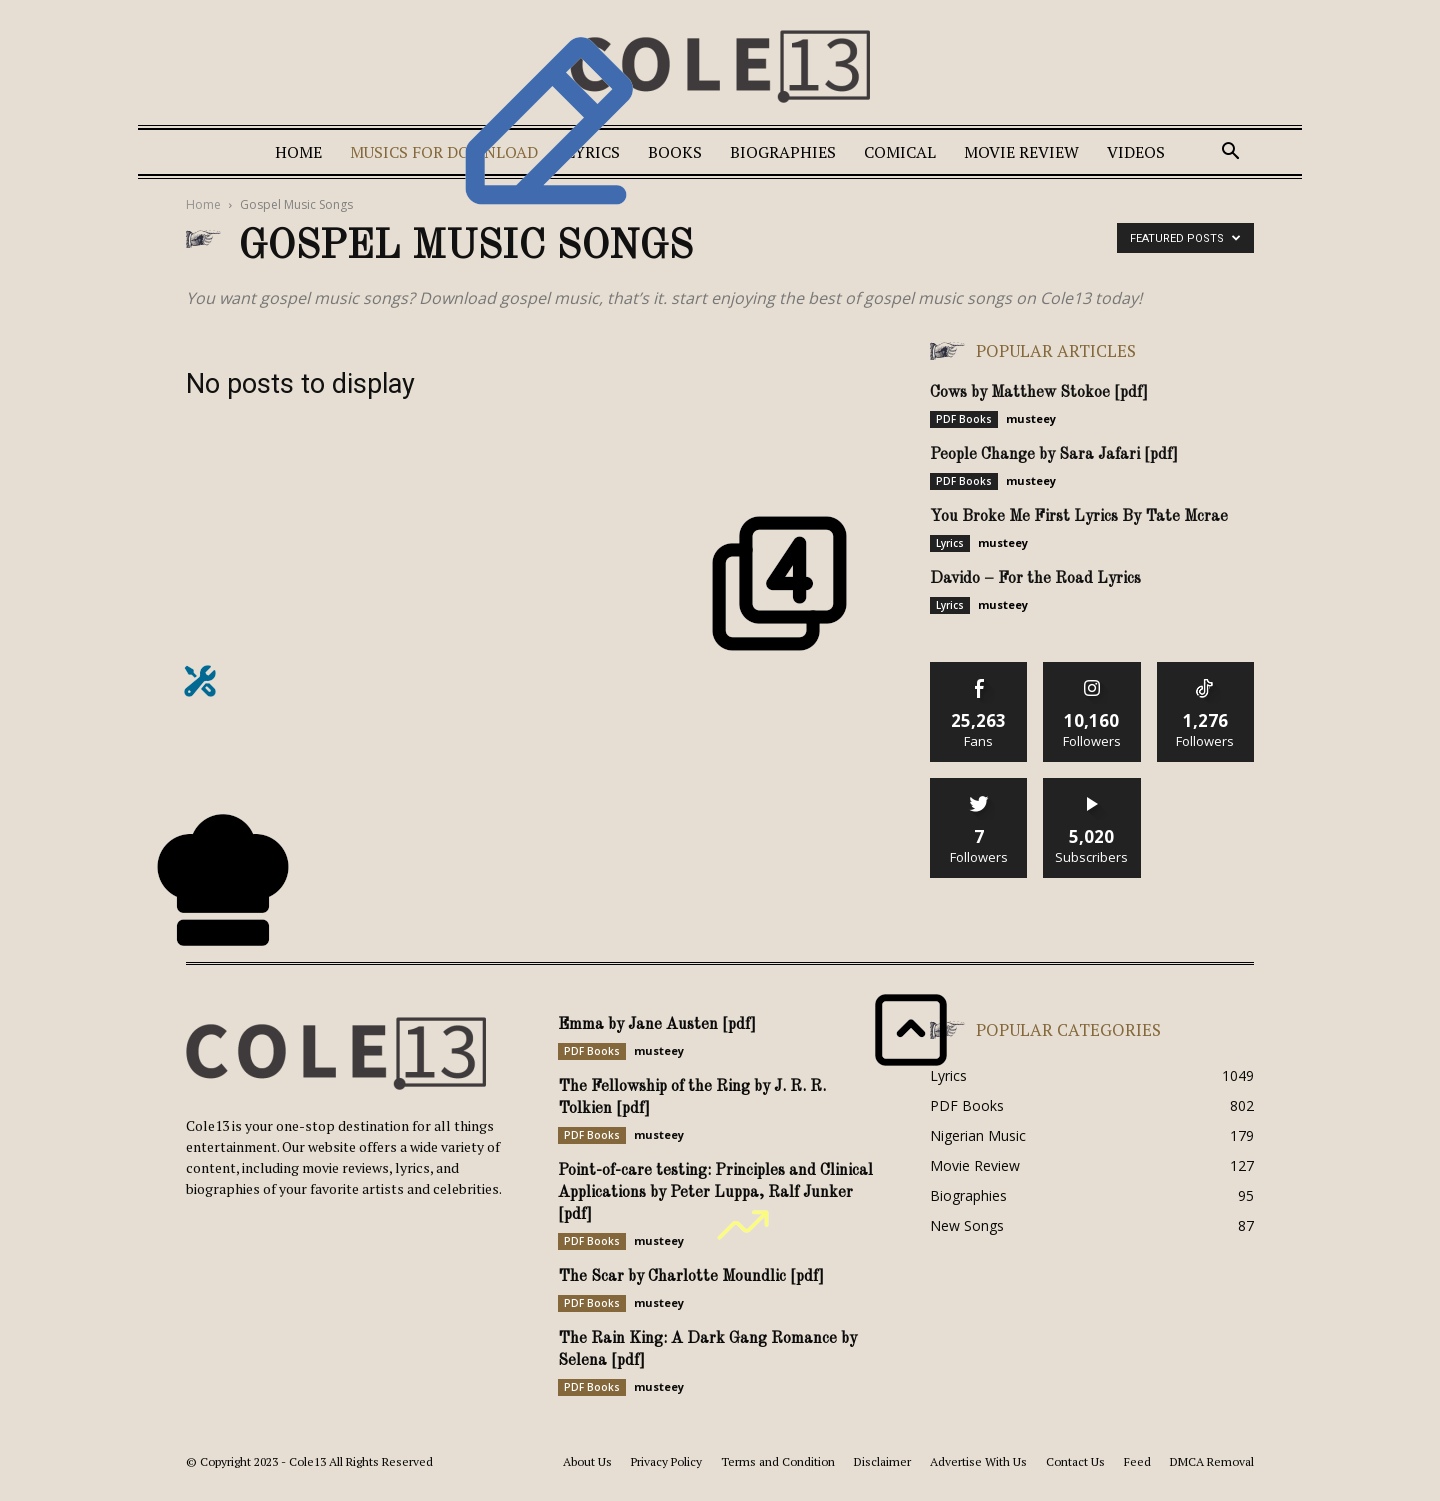 The height and width of the screenshot is (1501, 1440). What do you see at coordinates (200, 681) in the screenshot?
I see `access settings or configuration options` at bounding box center [200, 681].